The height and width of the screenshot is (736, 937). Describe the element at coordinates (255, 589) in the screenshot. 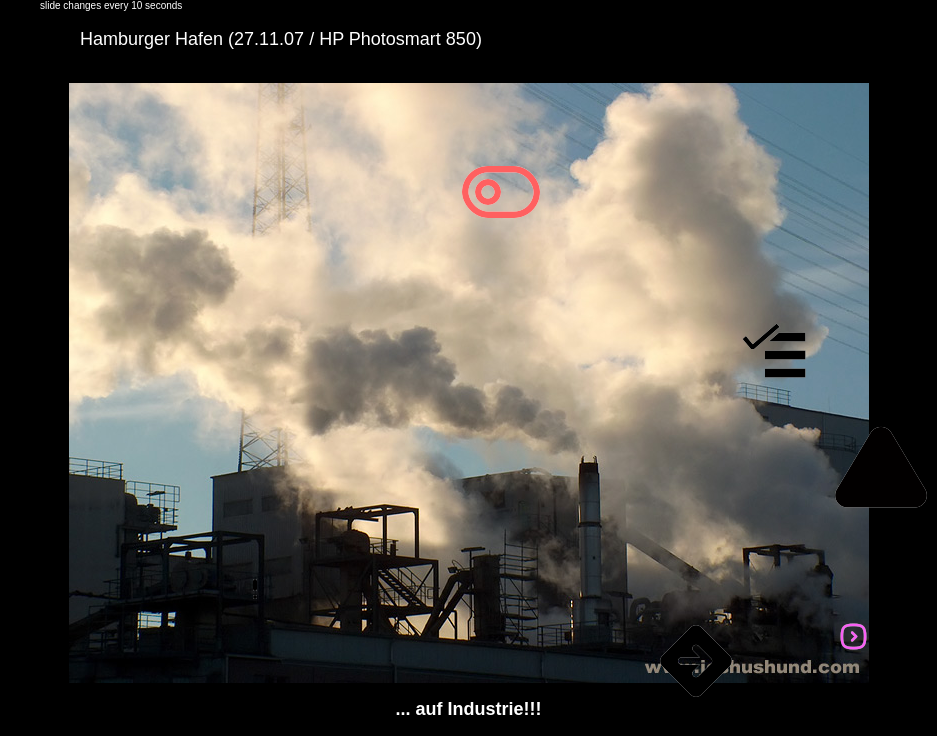

I see `indicates a warning or alert requiring attention` at that location.